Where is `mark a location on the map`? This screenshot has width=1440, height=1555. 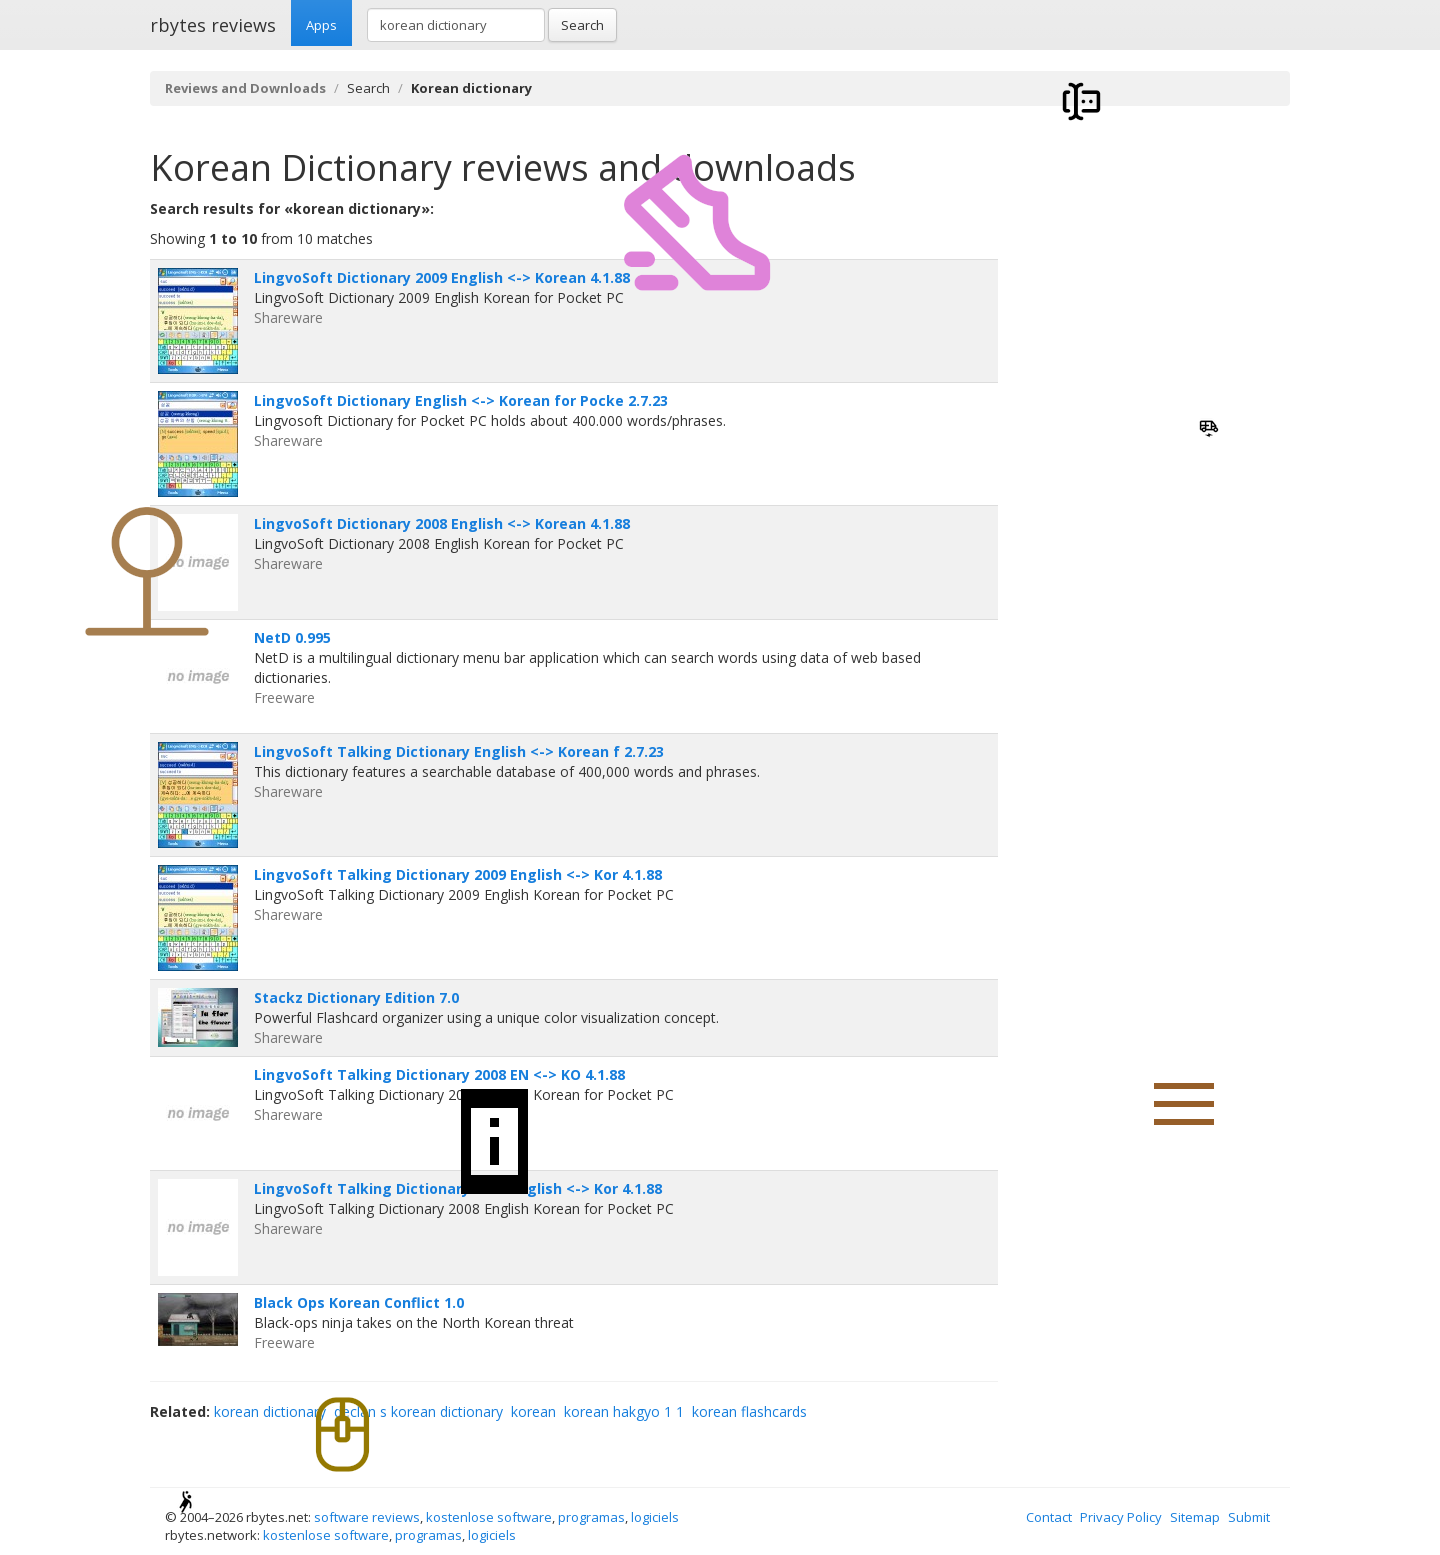 mark a location on the map is located at coordinates (147, 574).